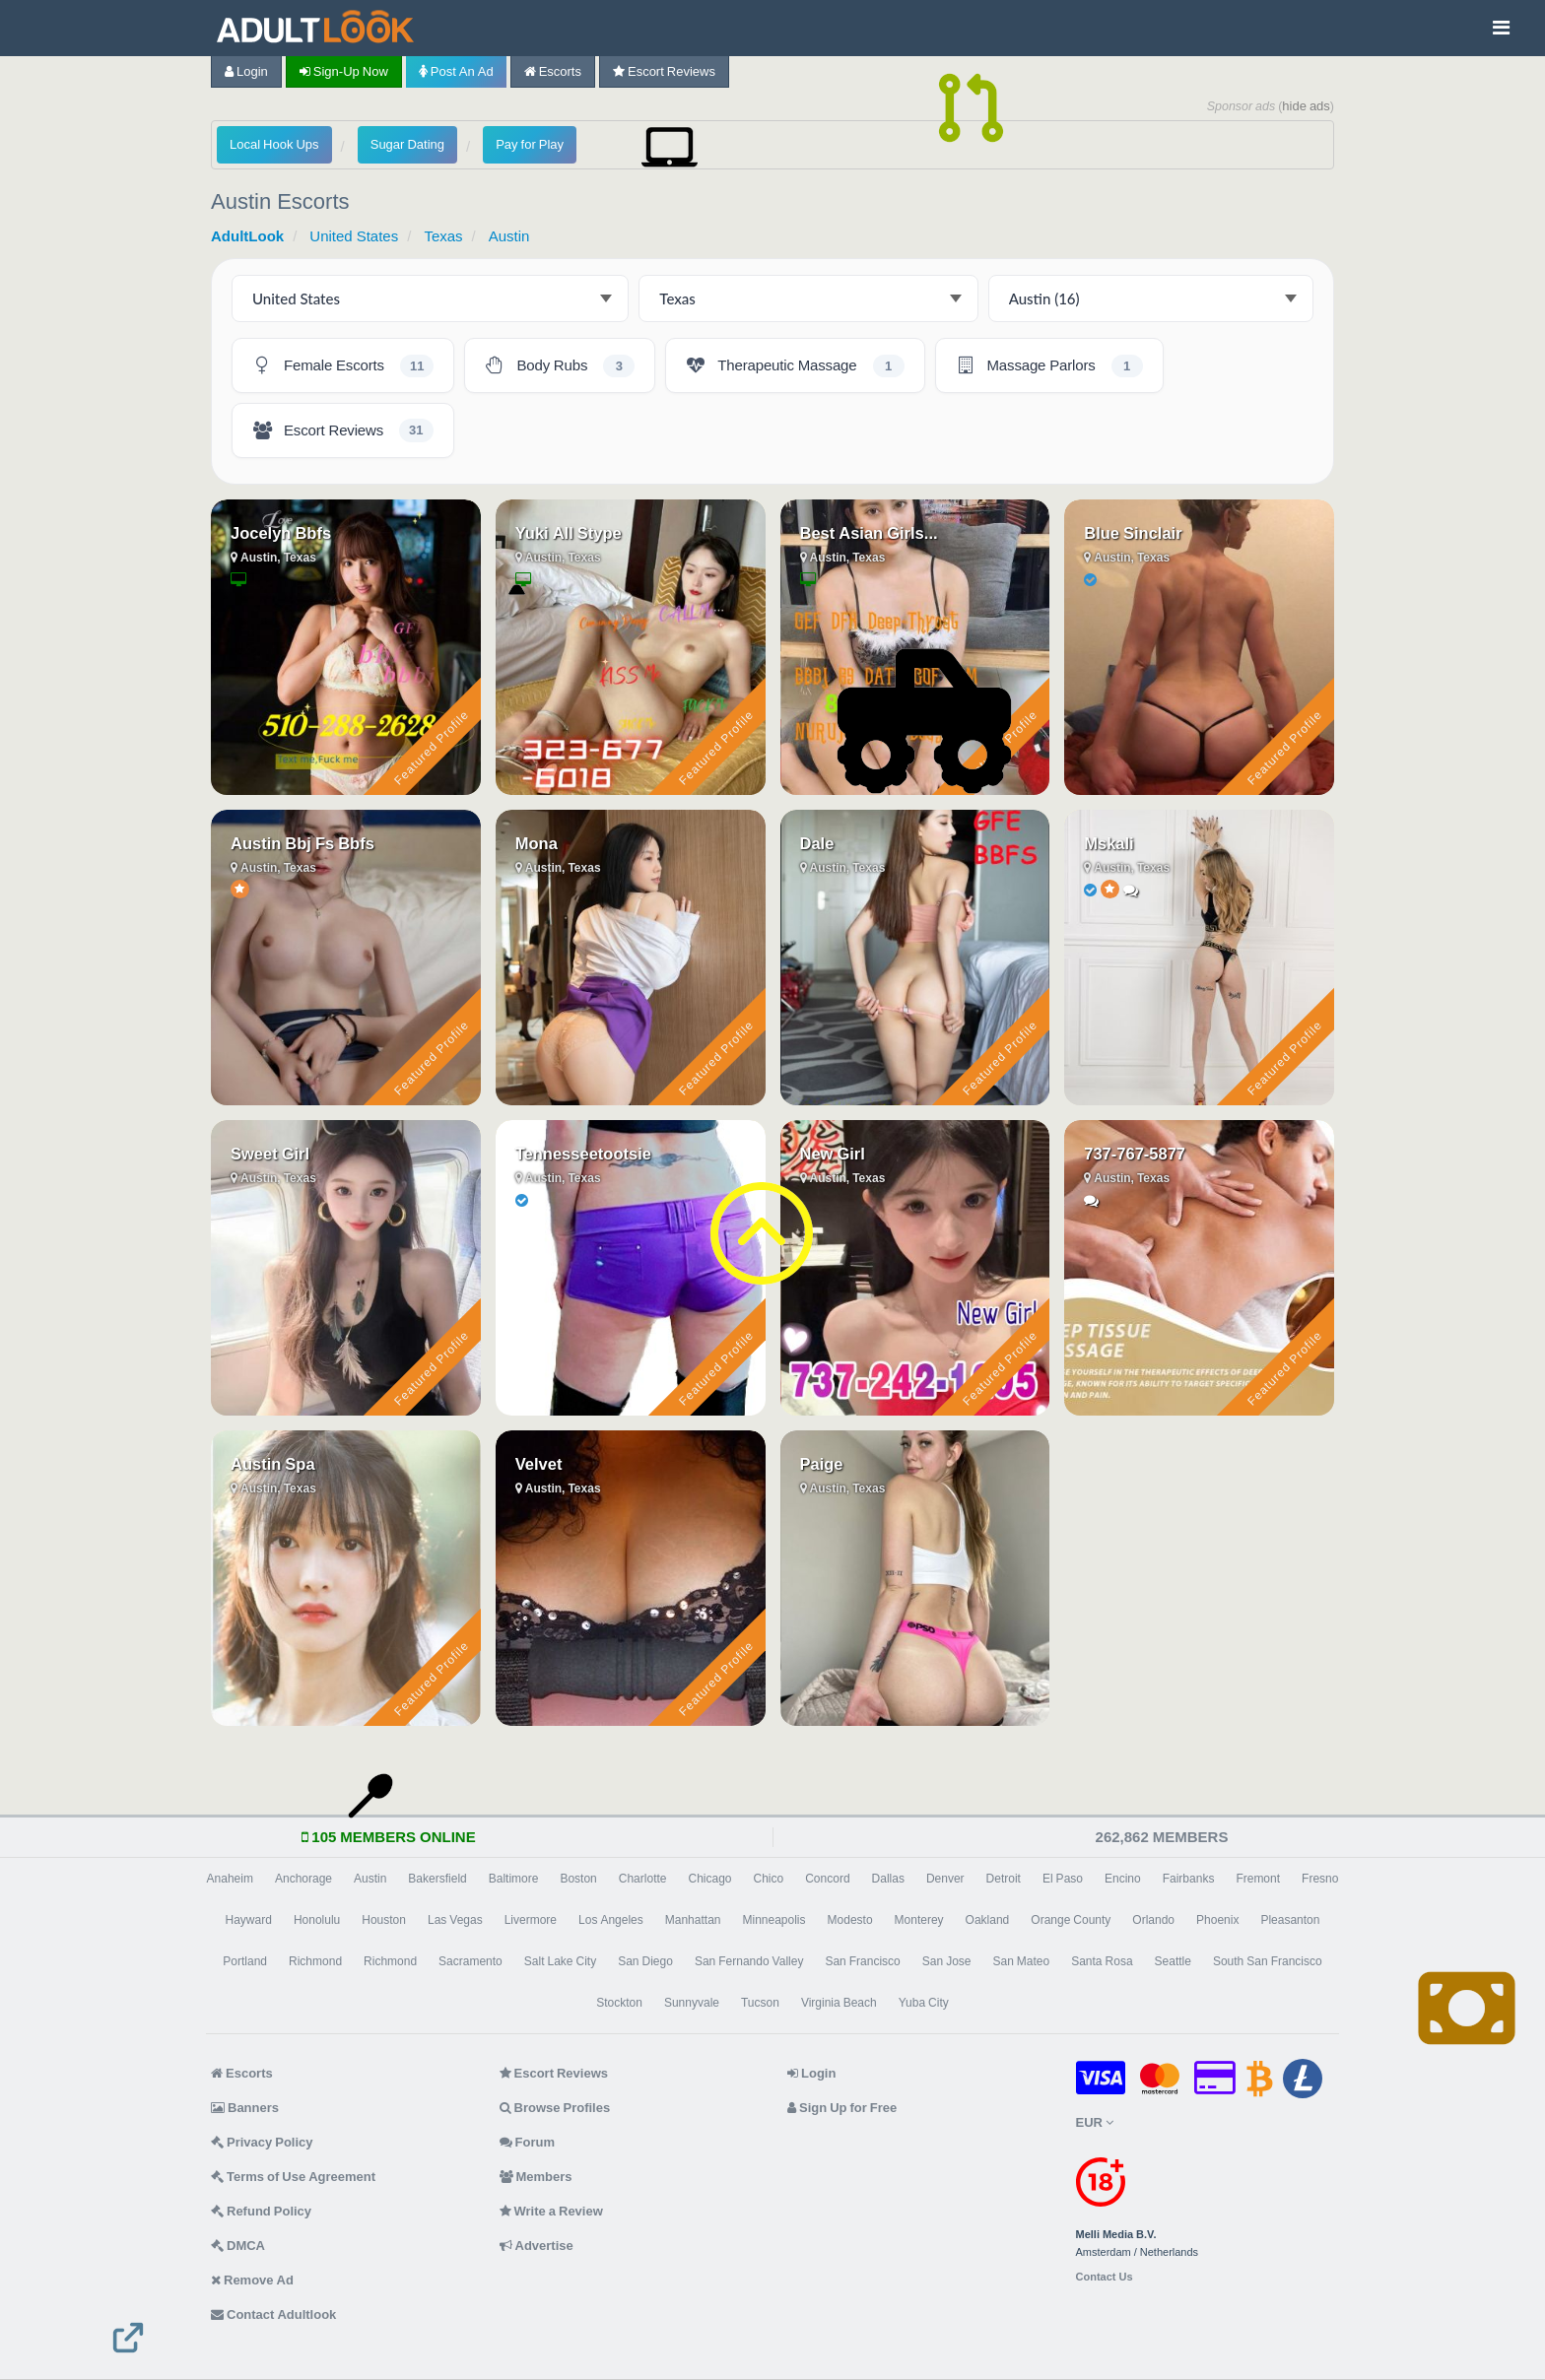 Image resolution: width=1545 pixels, height=2380 pixels. Describe the element at coordinates (669, 148) in the screenshot. I see `access desktop or laptop view` at that location.